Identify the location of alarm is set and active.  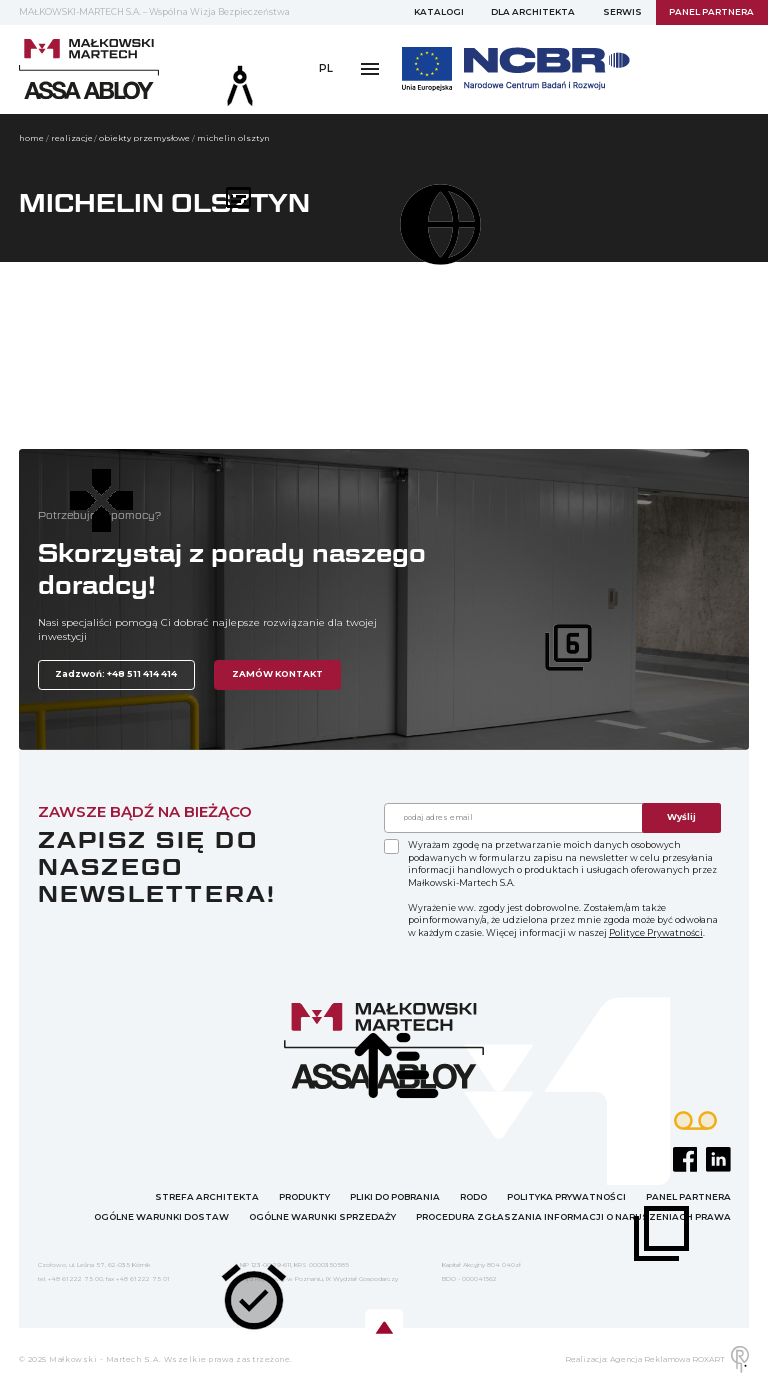
(254, 1297).